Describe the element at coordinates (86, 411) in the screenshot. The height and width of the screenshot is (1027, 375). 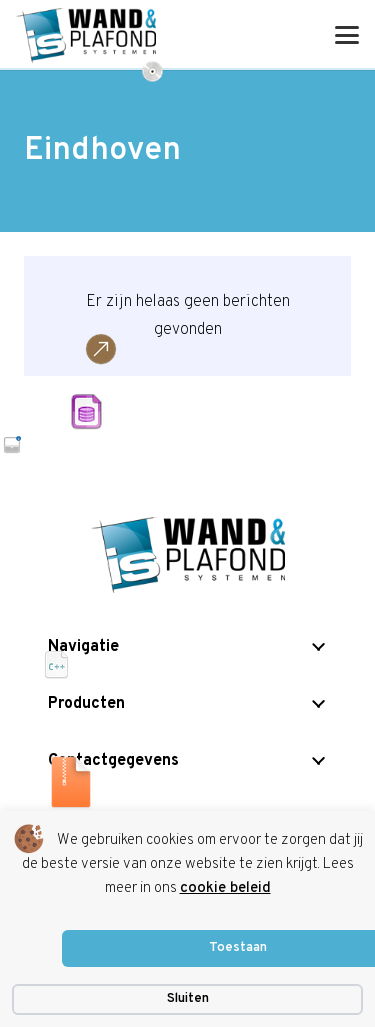
I see `libreoffice base database file` at that location.